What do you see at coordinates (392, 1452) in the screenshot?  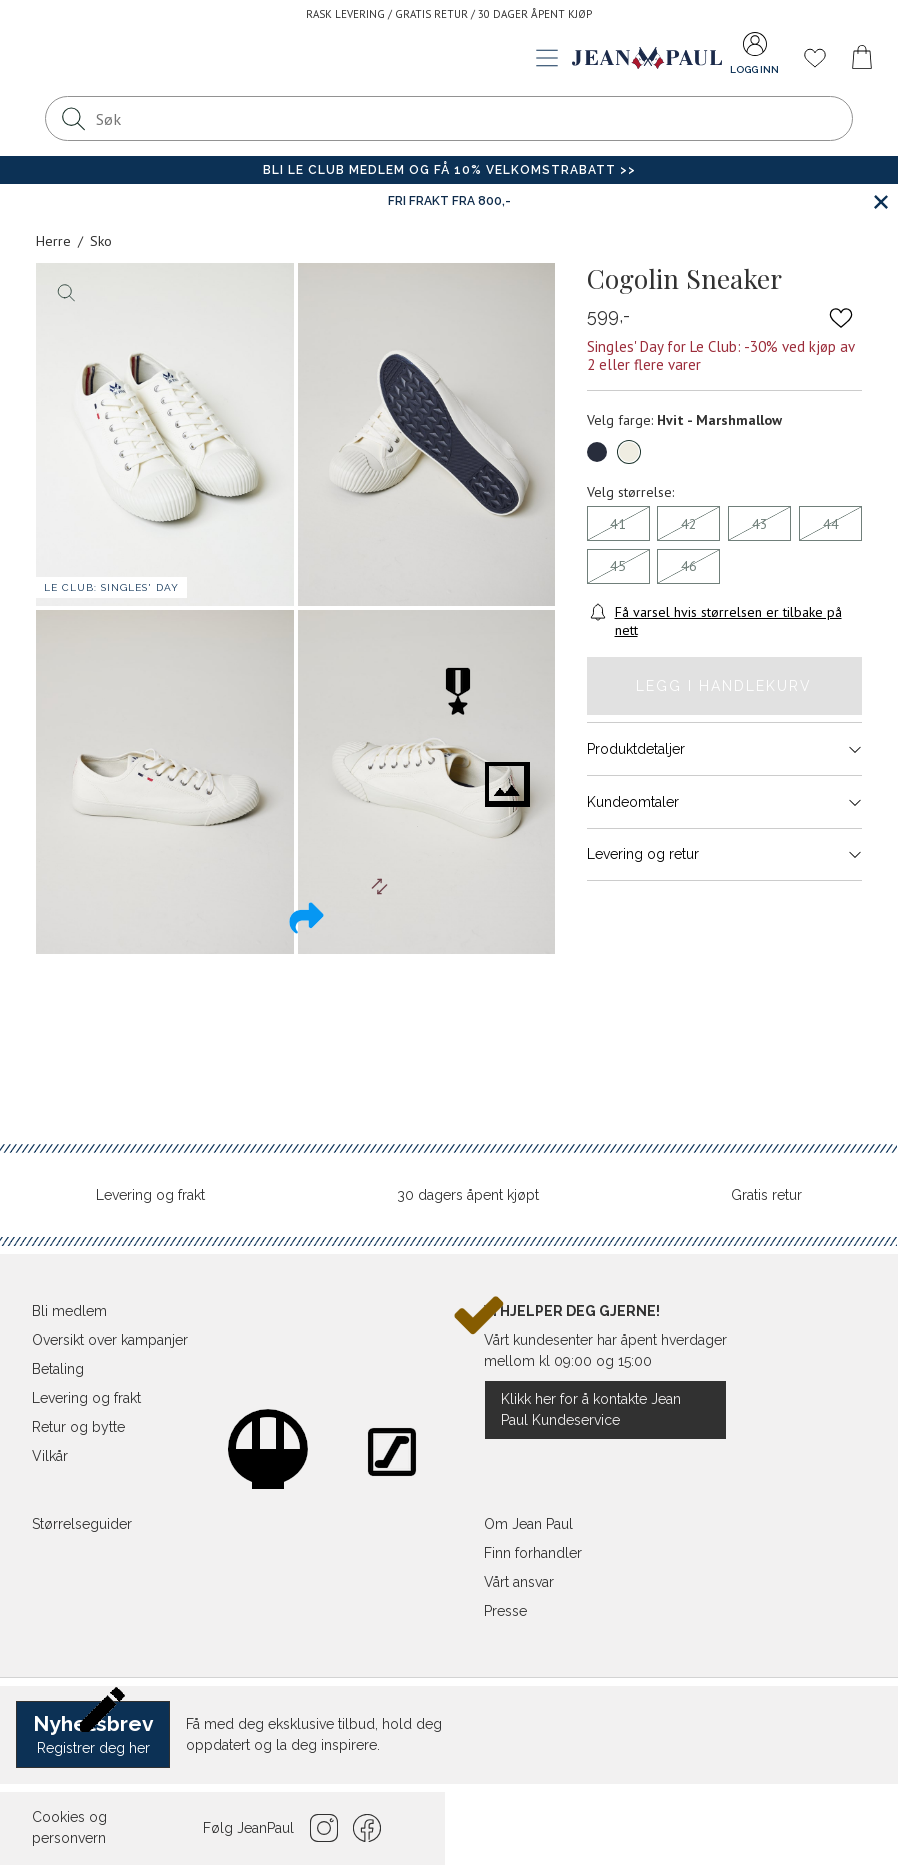 I see `indicates escalator location in a building or transit station` at bounding box center [392, 1452].